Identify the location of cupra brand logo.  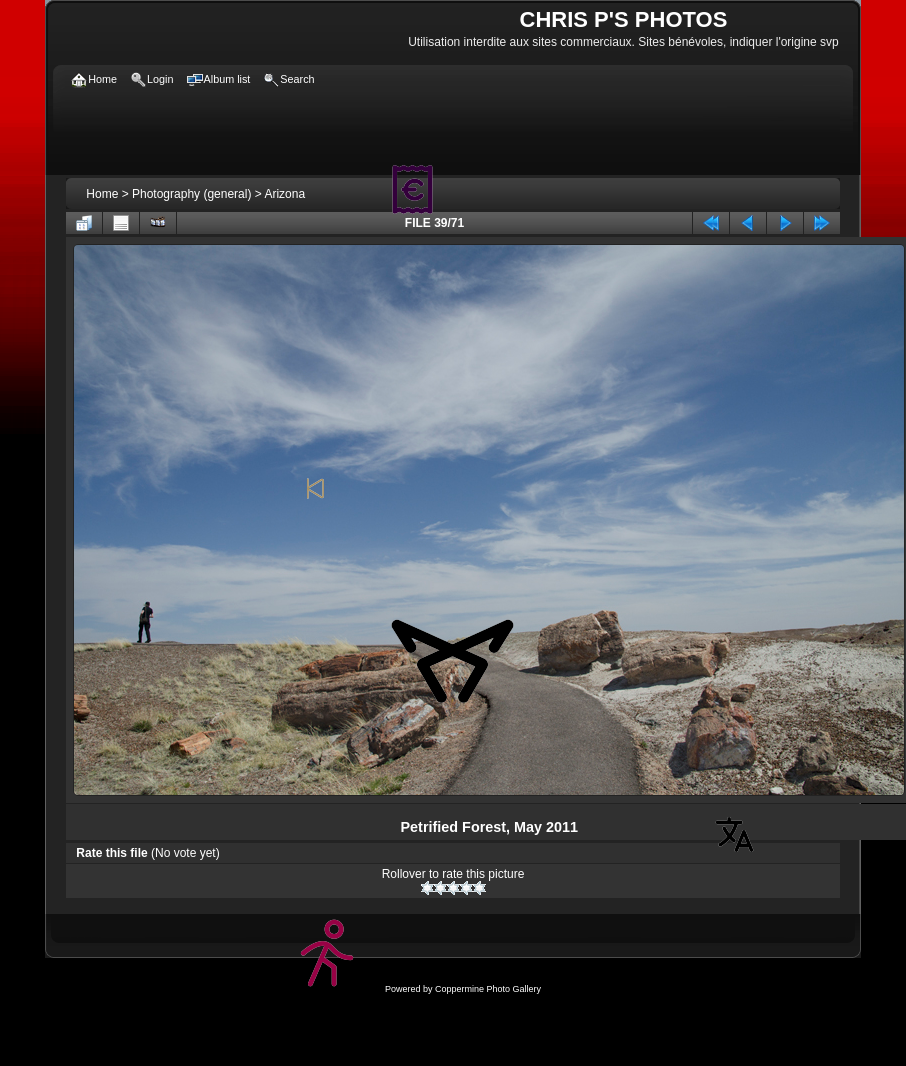
(452, 658).